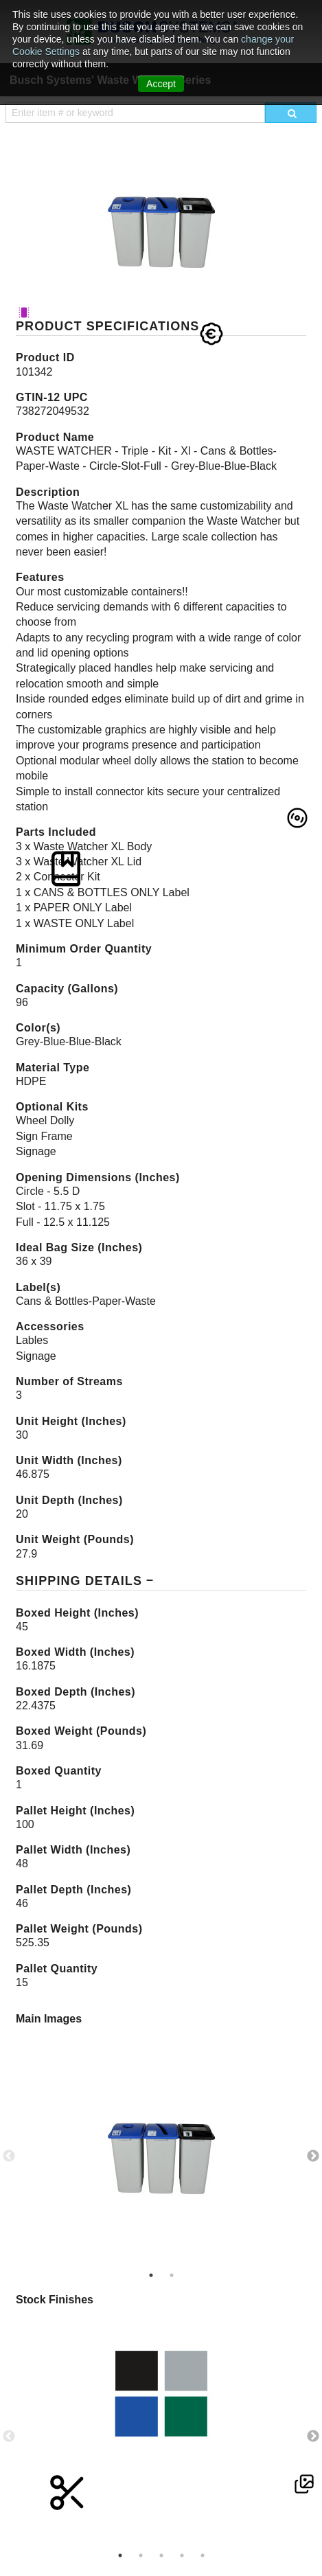 This screenshot has width=322, height=2576. I want to click on play or access music library, so click(297, 818).